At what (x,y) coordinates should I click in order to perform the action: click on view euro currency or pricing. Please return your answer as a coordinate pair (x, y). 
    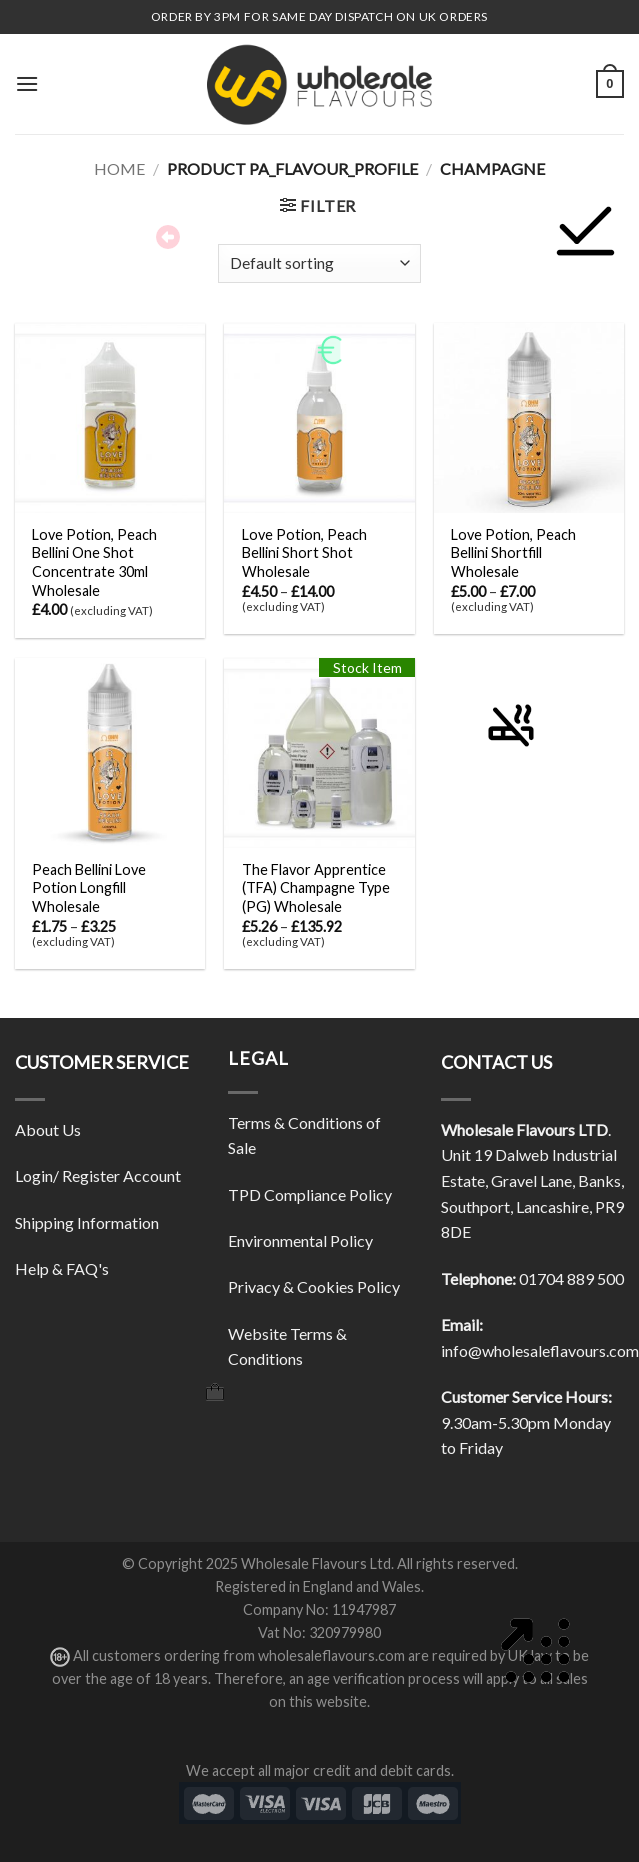
    Looking at the image, I should click on (332, 350).